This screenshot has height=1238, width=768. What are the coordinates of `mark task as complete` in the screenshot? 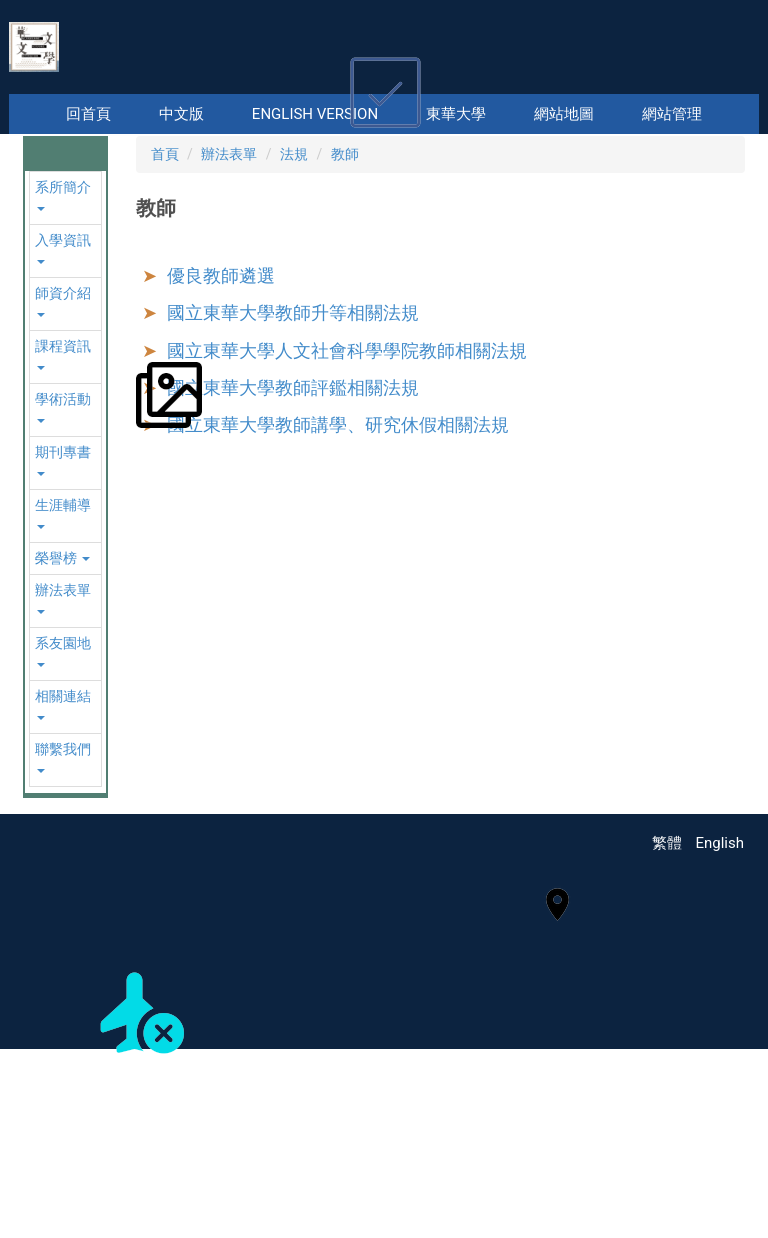 It's located at (385, 92).